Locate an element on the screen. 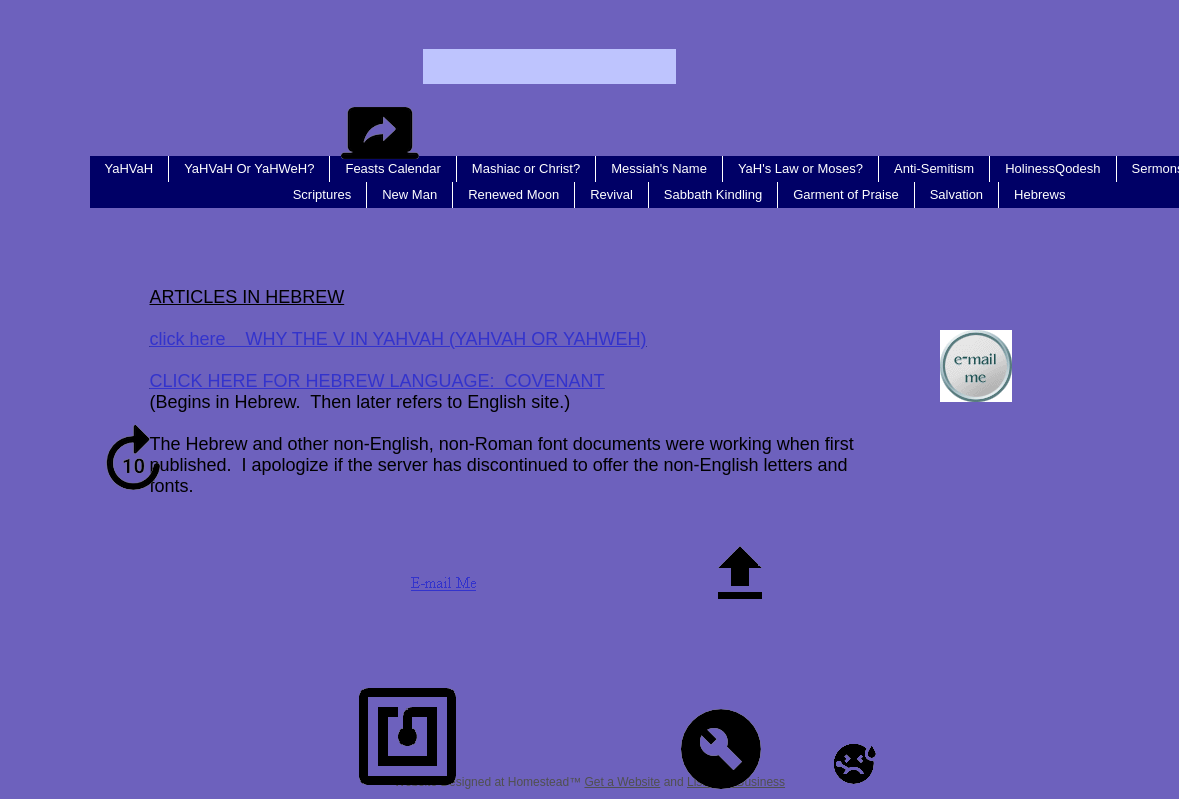 Image resolution: width=1179 pixels, height=799 pixels. access settings or configuration options is located at coordinates (721, 749).